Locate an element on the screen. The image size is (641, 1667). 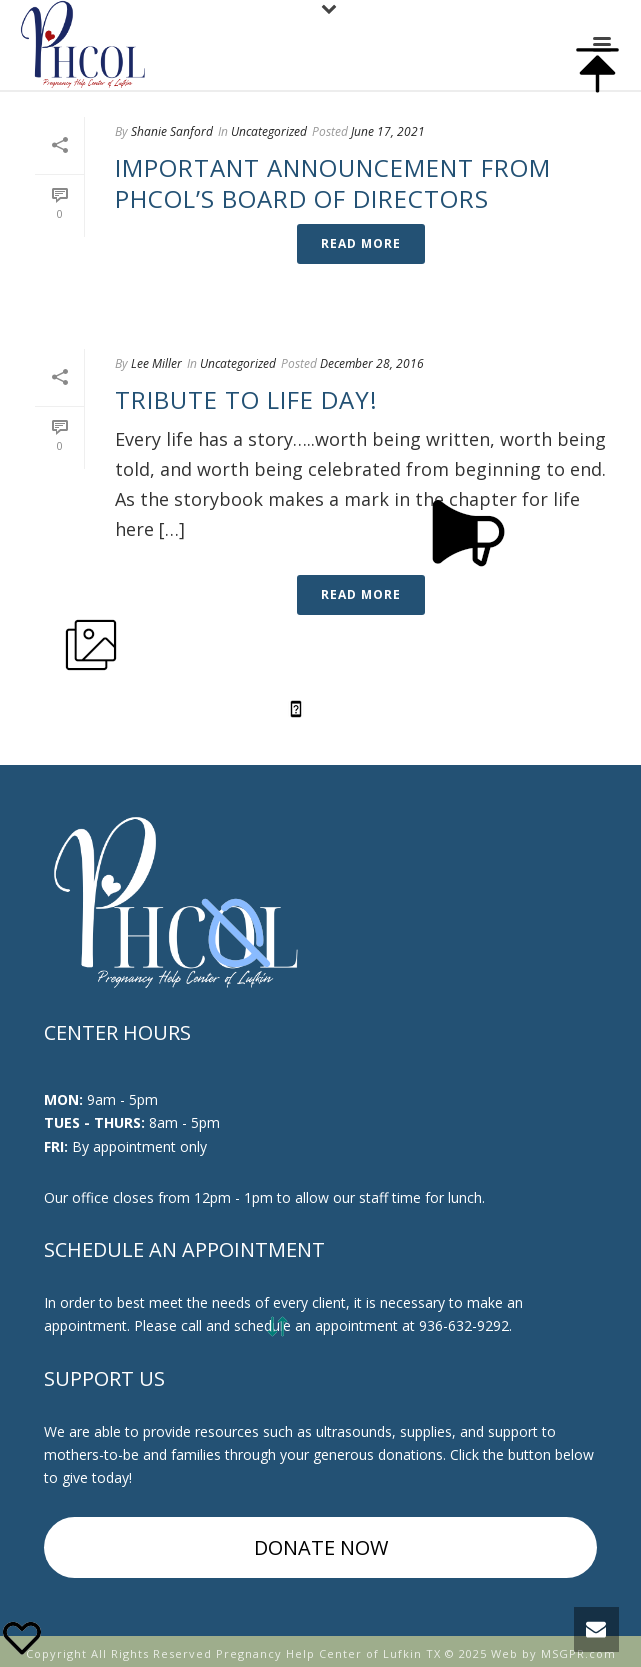
make an announcement or broadcast is located at coordinates (464, 534).